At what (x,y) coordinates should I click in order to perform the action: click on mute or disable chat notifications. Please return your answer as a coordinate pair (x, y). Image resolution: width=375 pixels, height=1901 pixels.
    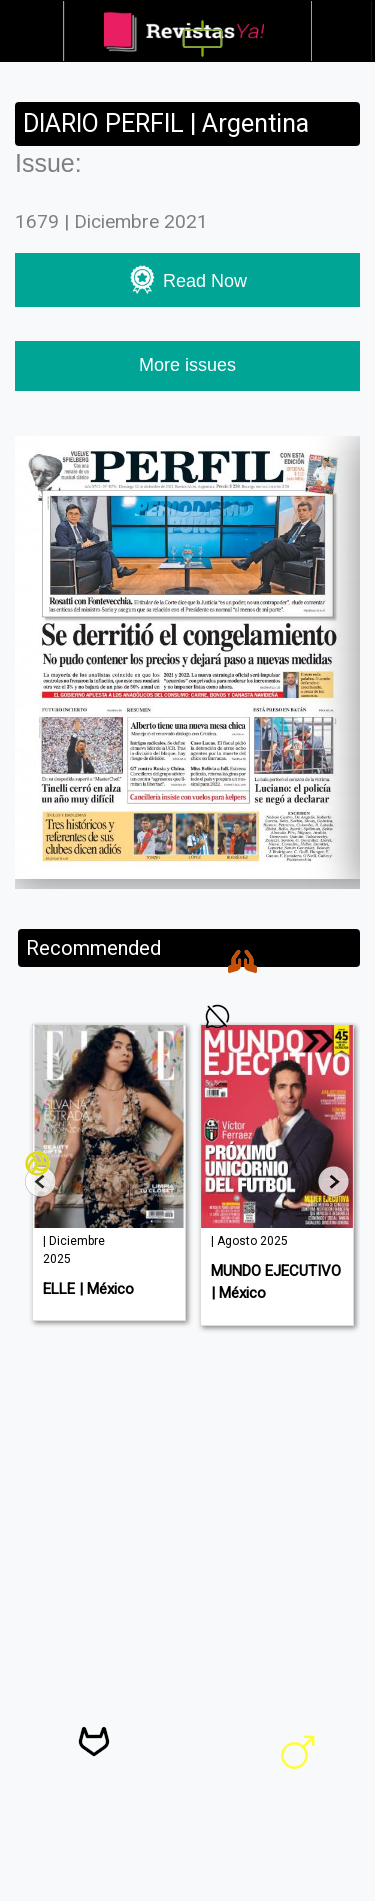
    Looking at the image, I should click on (217, 1016).